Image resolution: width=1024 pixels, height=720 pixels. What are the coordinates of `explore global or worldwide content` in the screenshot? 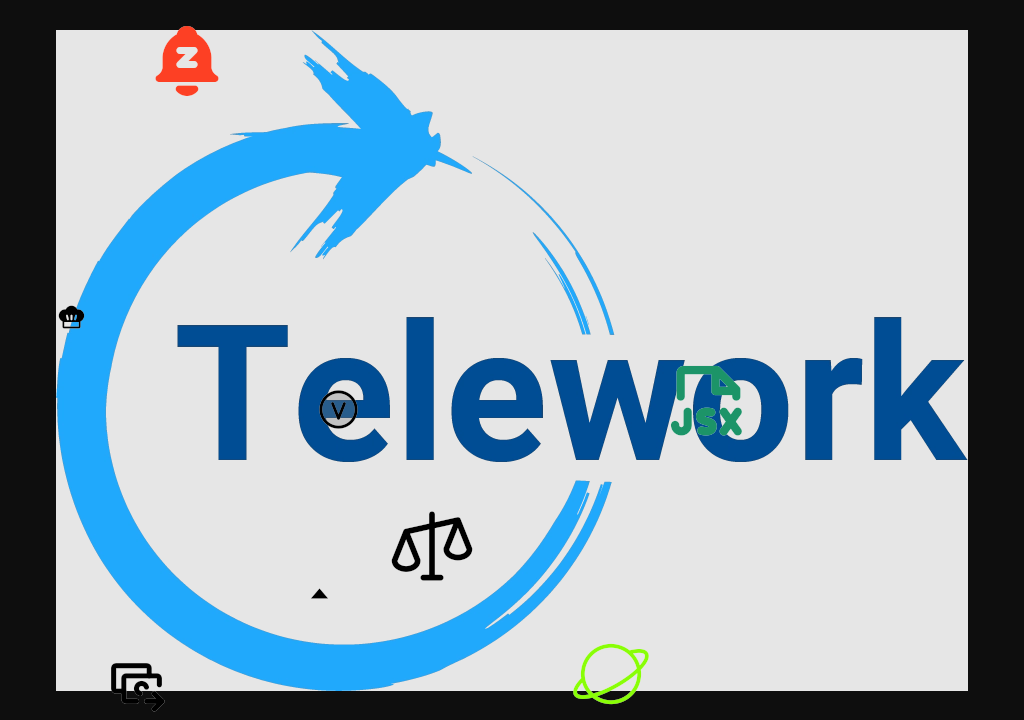 It's located at (611, 674).